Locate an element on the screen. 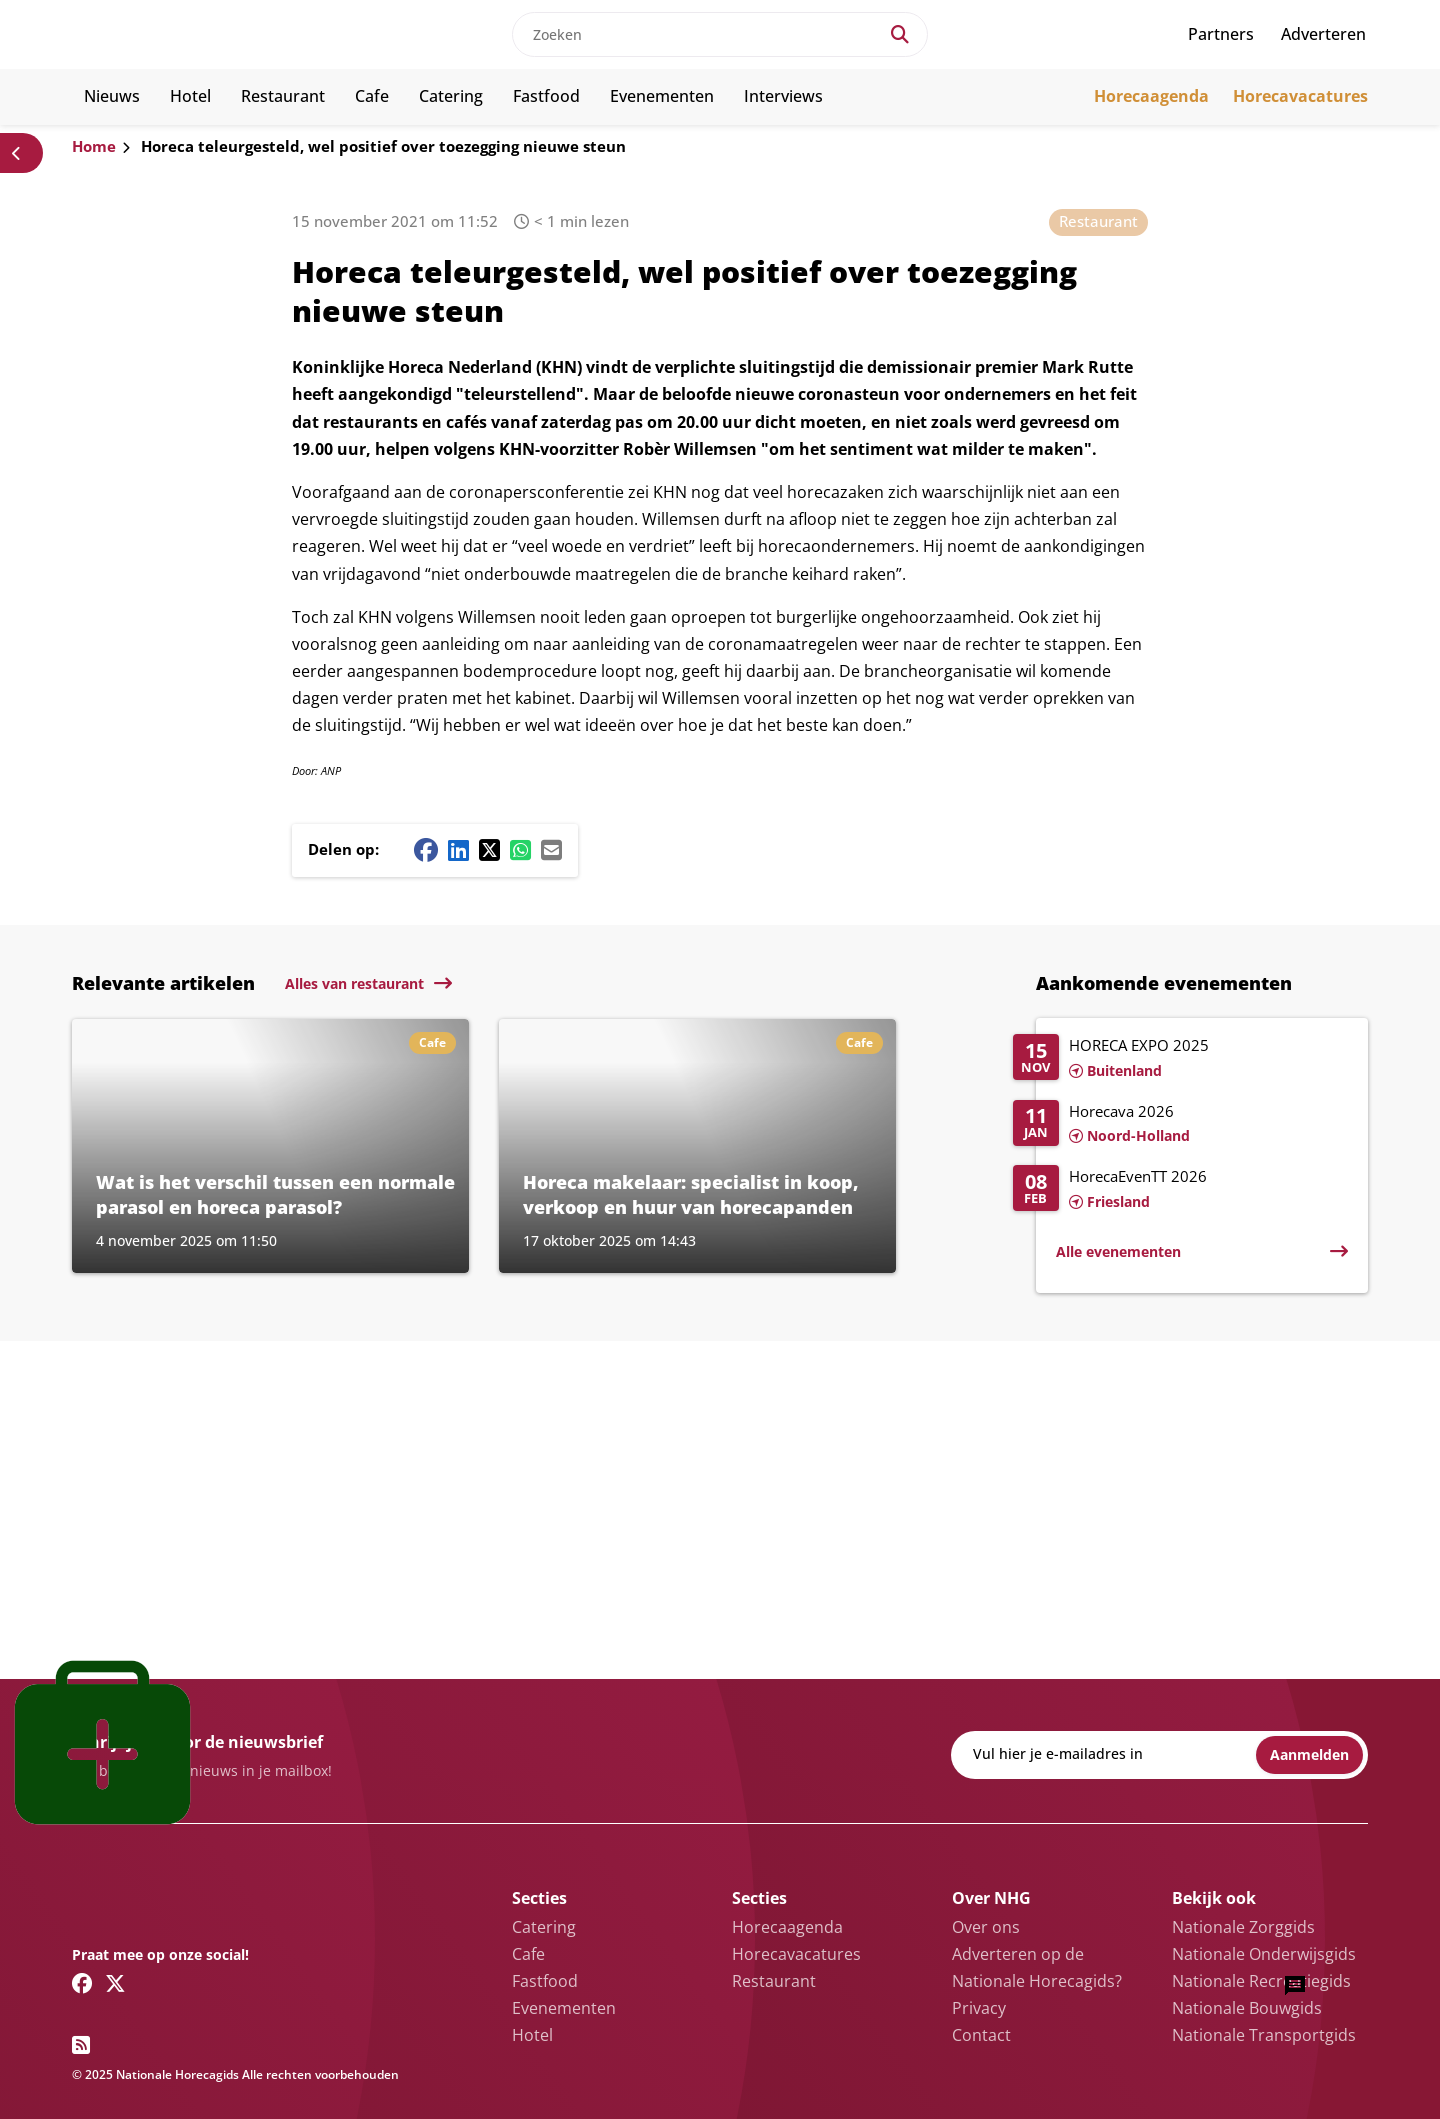 The height and width of the screenshot is (2119, 1440). access health or medical information is located at coordinates (102, 1742).